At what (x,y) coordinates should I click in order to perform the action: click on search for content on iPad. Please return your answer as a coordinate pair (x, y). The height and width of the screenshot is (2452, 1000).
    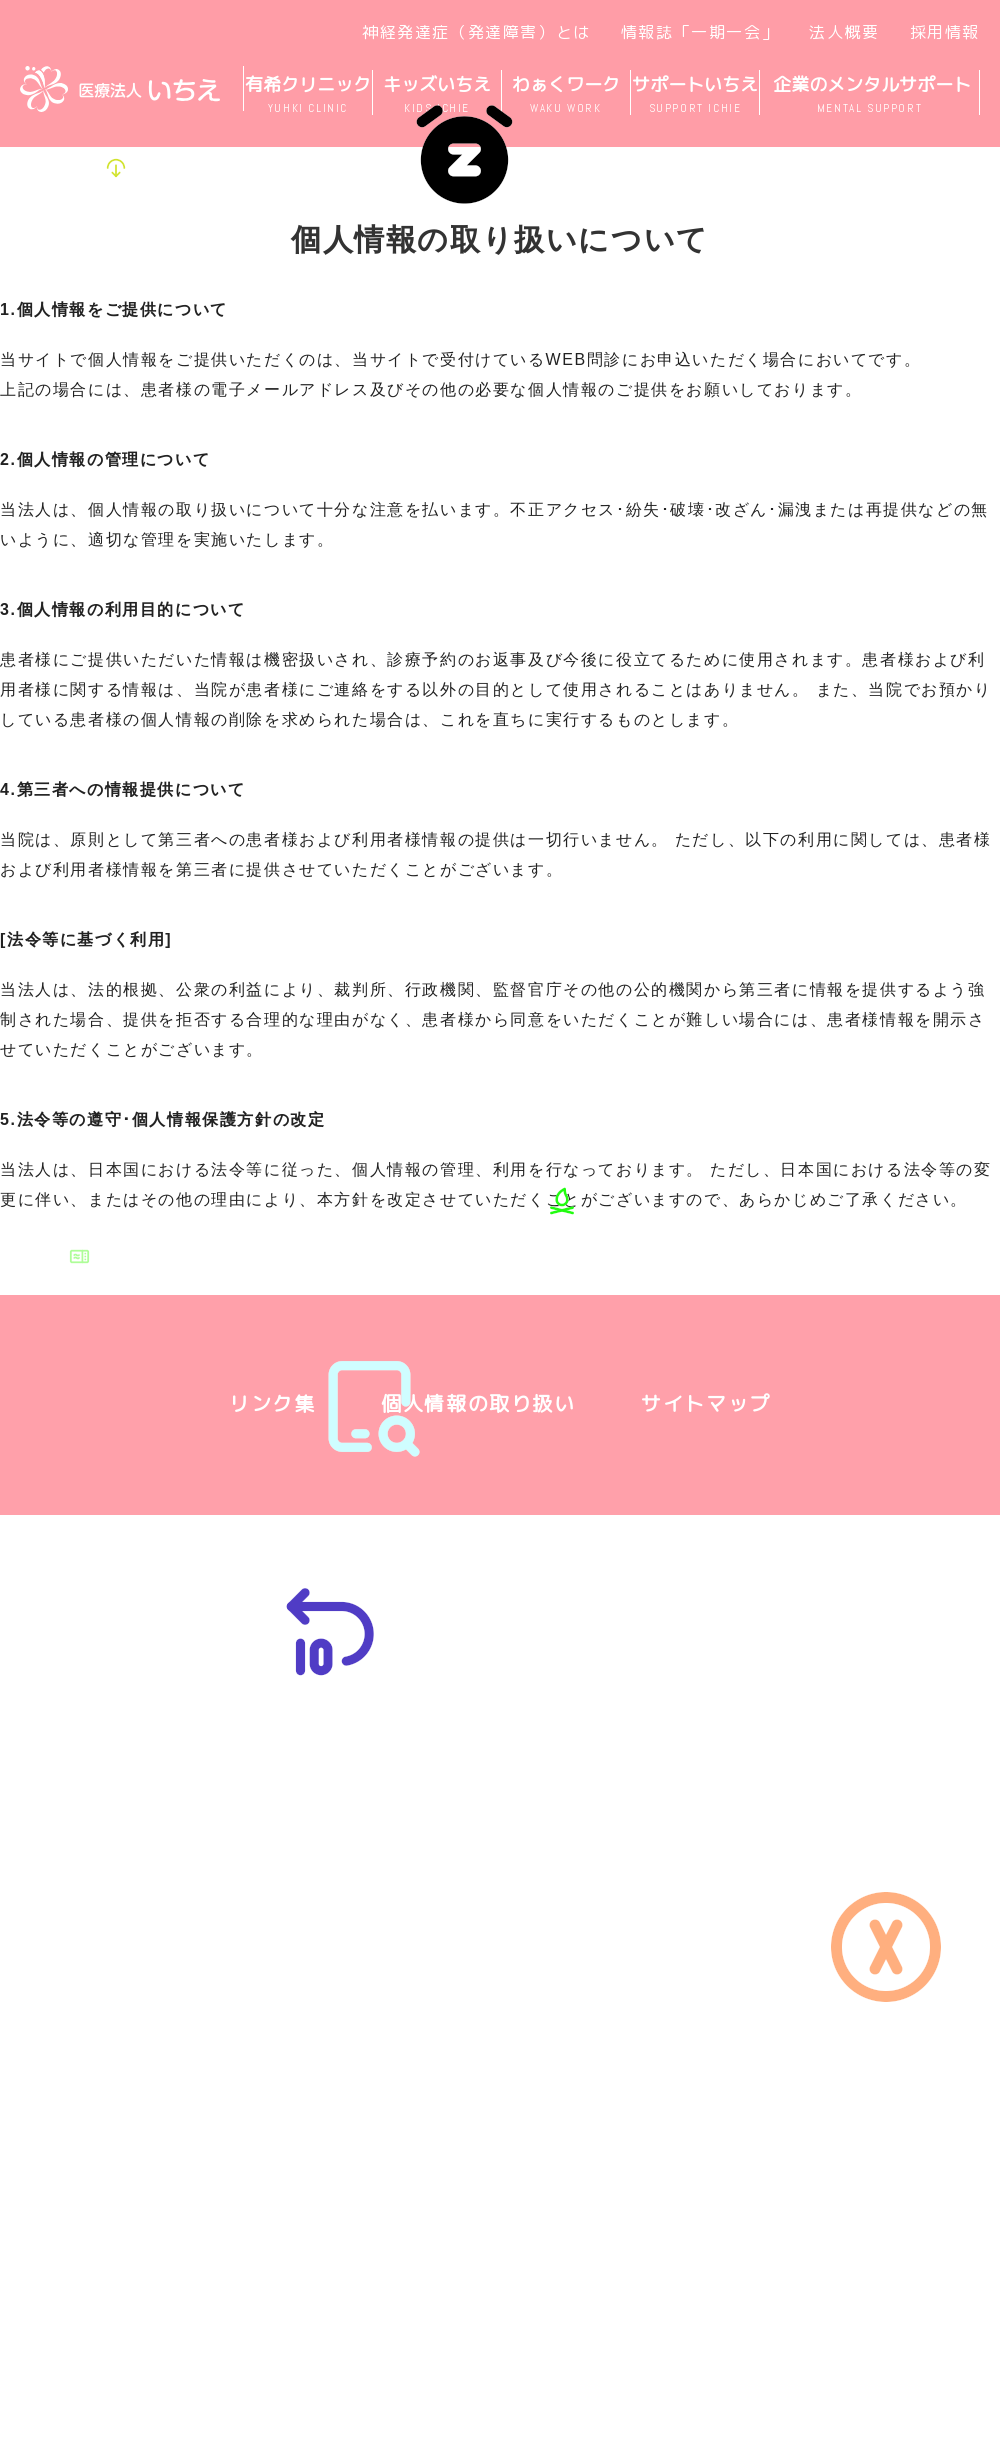
    Looking at the image, I should click on (369, 1406).